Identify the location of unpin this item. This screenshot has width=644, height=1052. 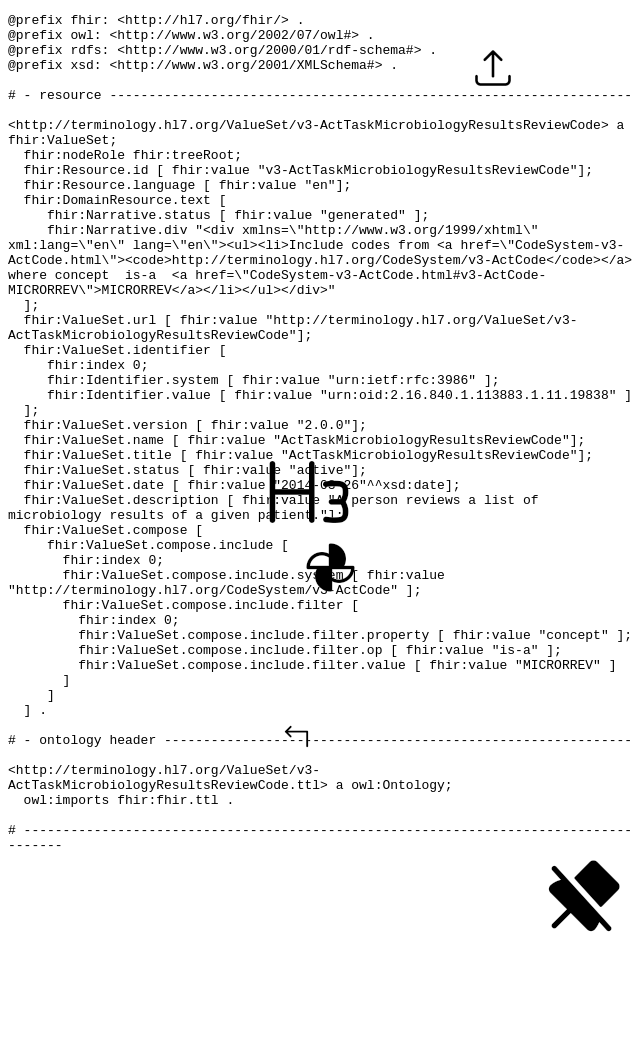
(581, 898).